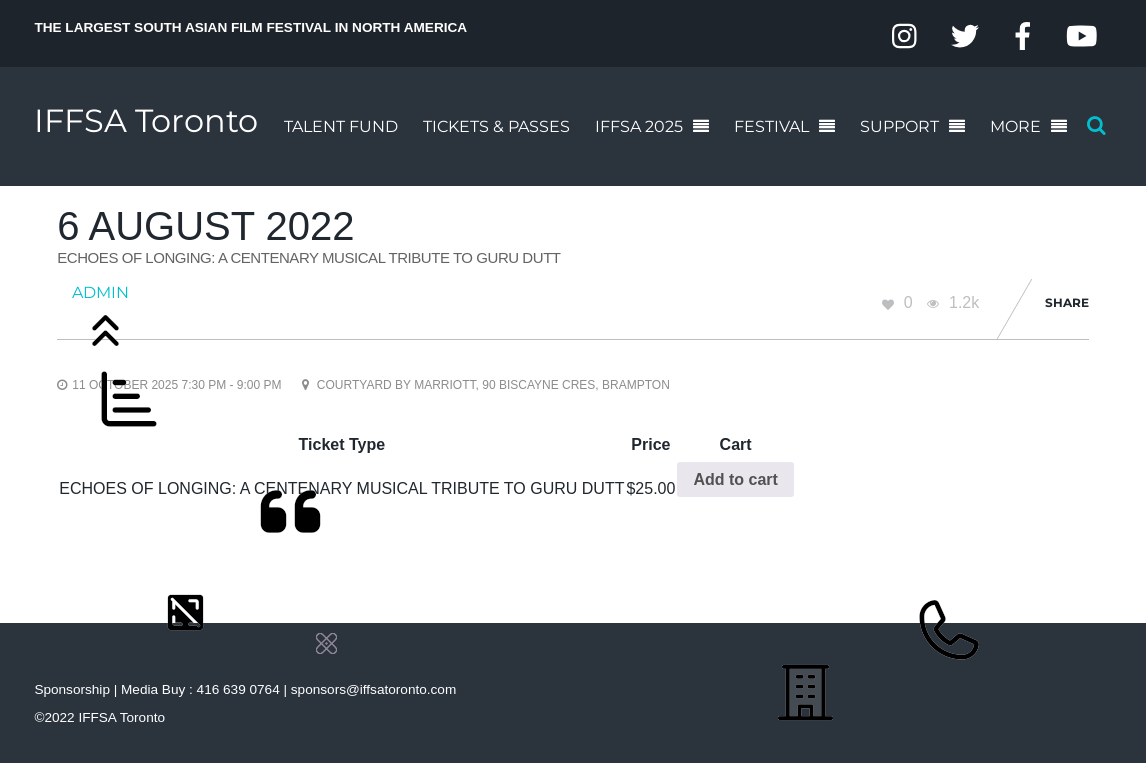 The width and height of the screenshot is (1146, 763). Describe the element at coordinates (948, 631) in the screenshot. I see `make a phone call` at that location.